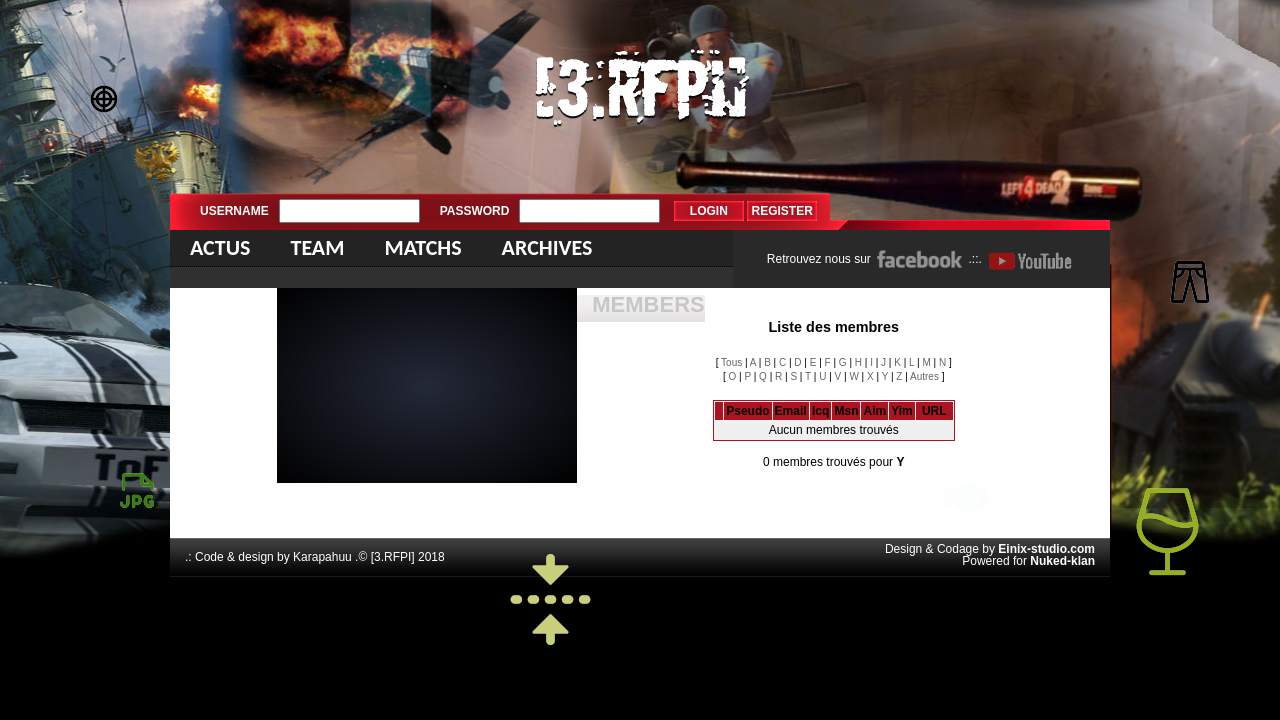 This screenshot has height=720, width=1280. What do you see at coordinates (104, 99) in the screenshot?
I see `view polar chart or radial data visualization` at bounding box center [104, 99].